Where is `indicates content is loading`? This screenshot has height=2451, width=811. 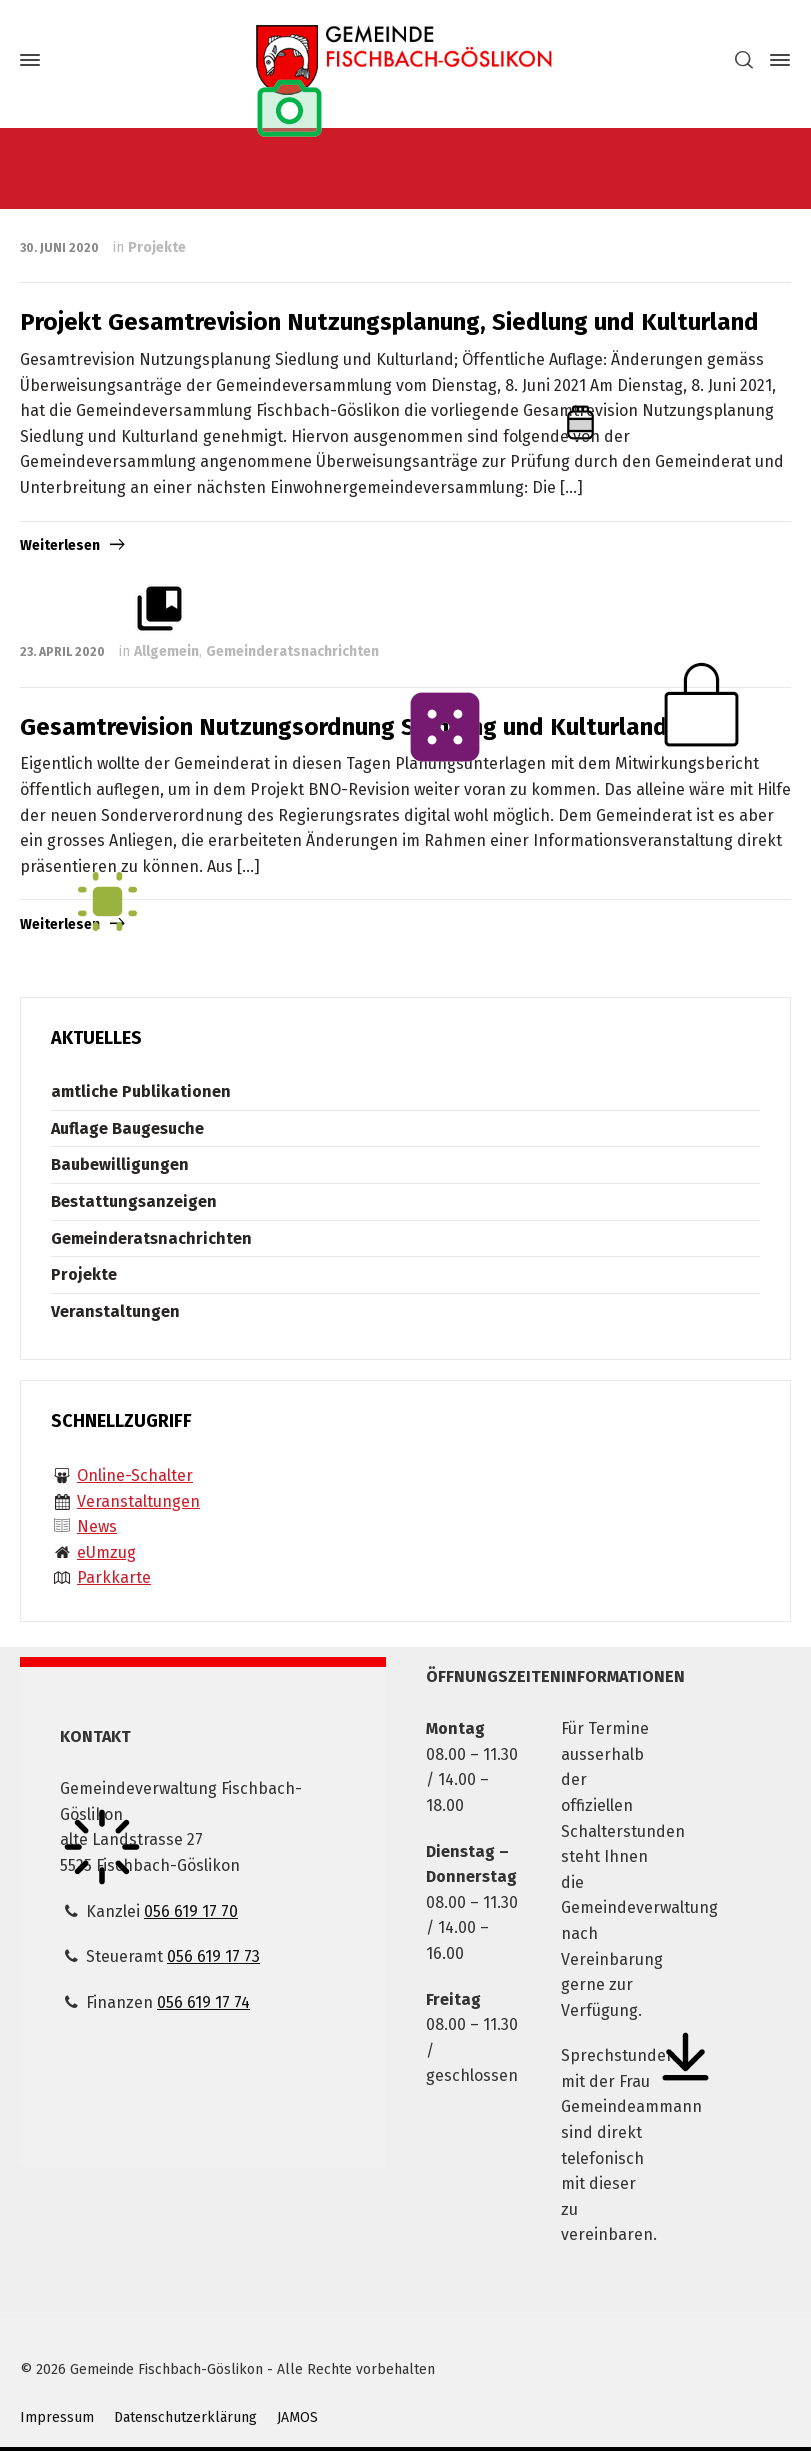 indicates content is loading is located at coordinates (102, 1847).